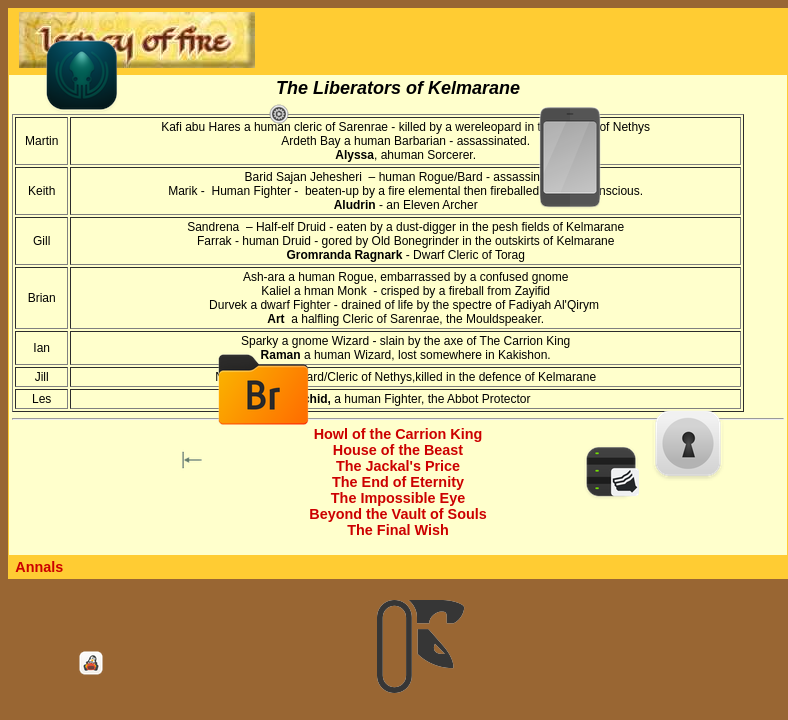 The image size is (788, 720). I want to click on open gitkraken git client, so click(82, 75).